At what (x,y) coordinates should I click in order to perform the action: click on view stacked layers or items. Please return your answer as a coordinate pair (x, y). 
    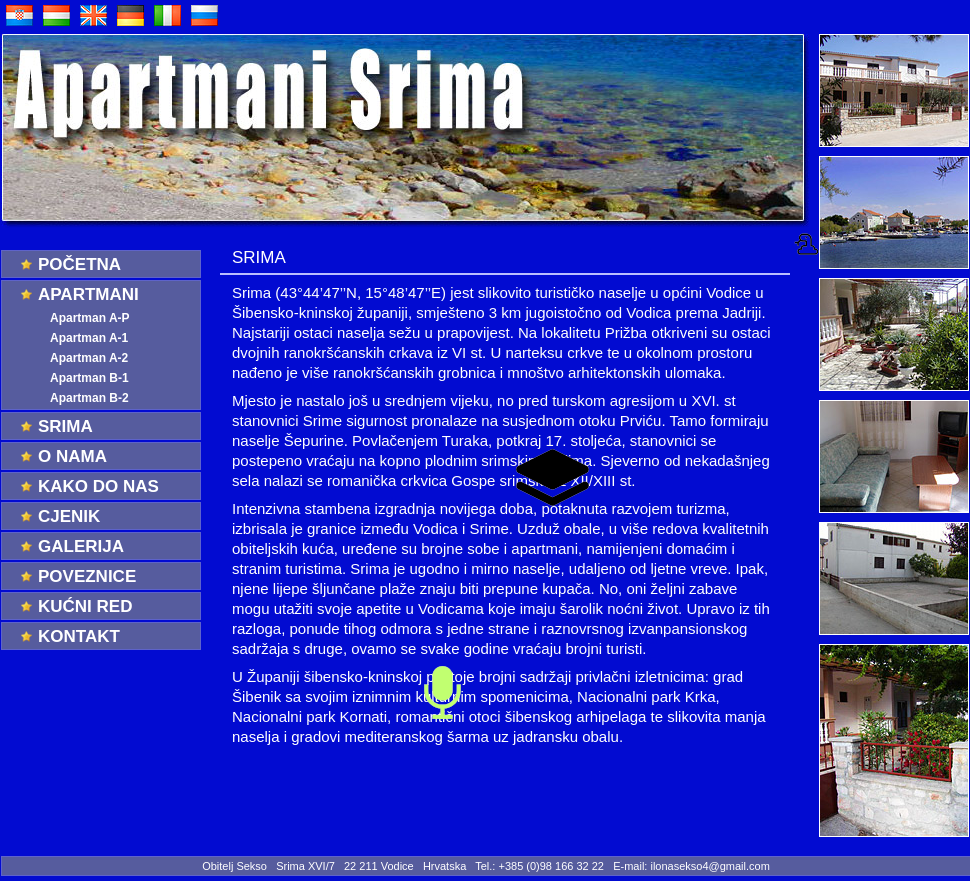
    Looking at the image, I should click on (552, 477).